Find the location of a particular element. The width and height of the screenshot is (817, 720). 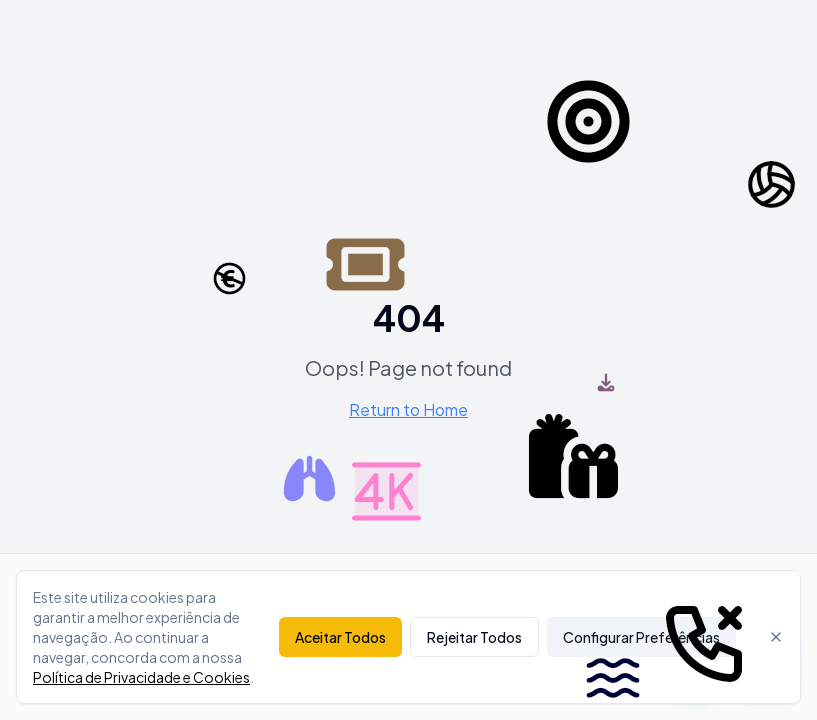

access respiratory health information is located at coordinates (309, 478).